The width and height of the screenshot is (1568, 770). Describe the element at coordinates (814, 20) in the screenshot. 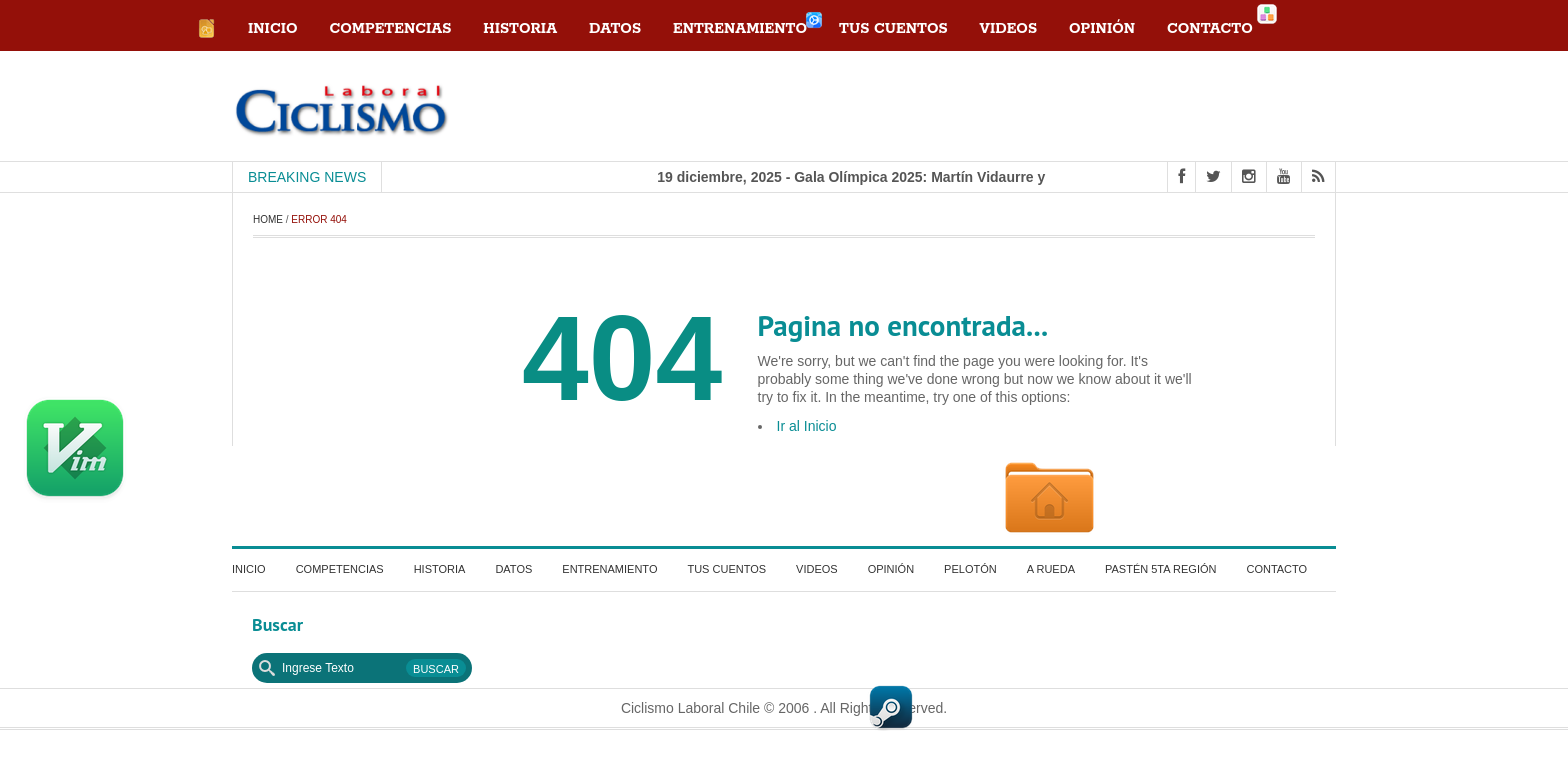

I see `configure VMware network settings` at that location.